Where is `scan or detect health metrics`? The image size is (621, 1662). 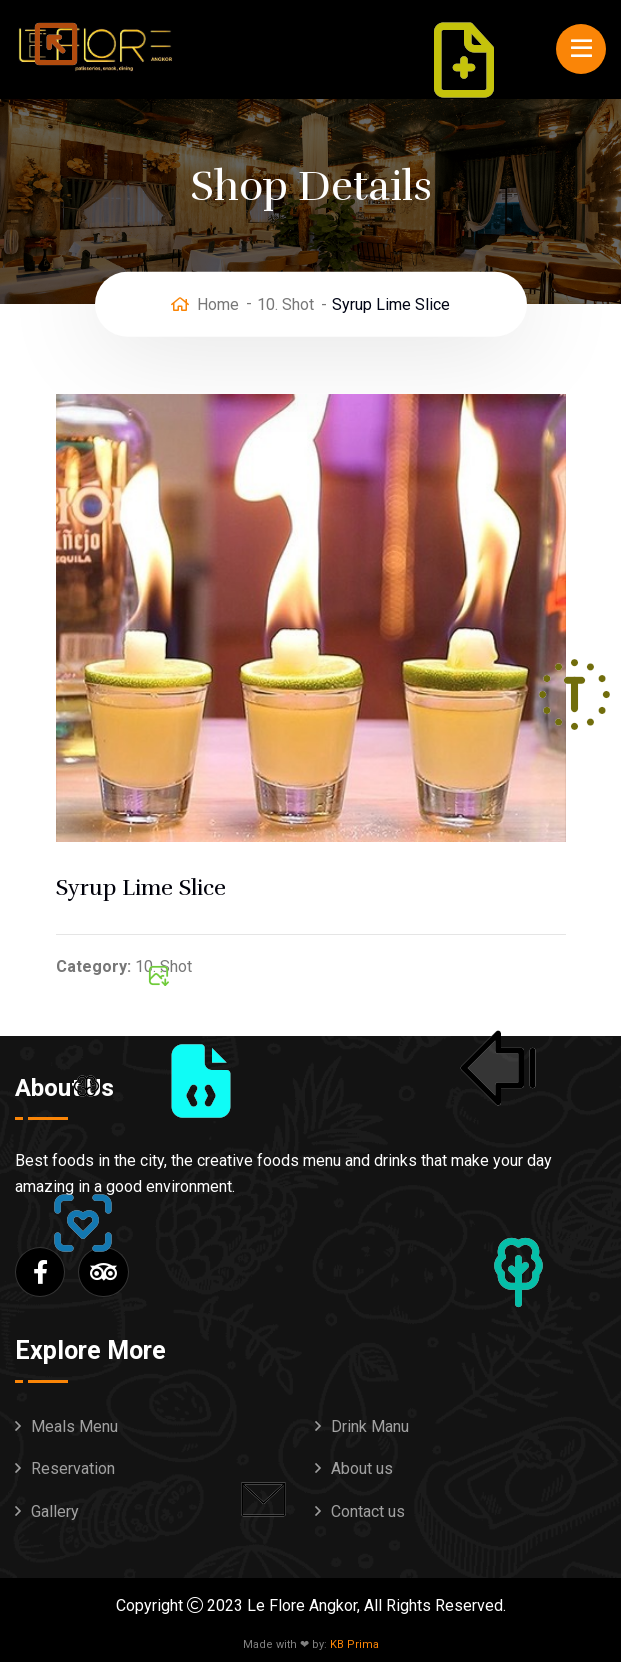
scan or detect health metrics is located at coordinates (83, 1223).